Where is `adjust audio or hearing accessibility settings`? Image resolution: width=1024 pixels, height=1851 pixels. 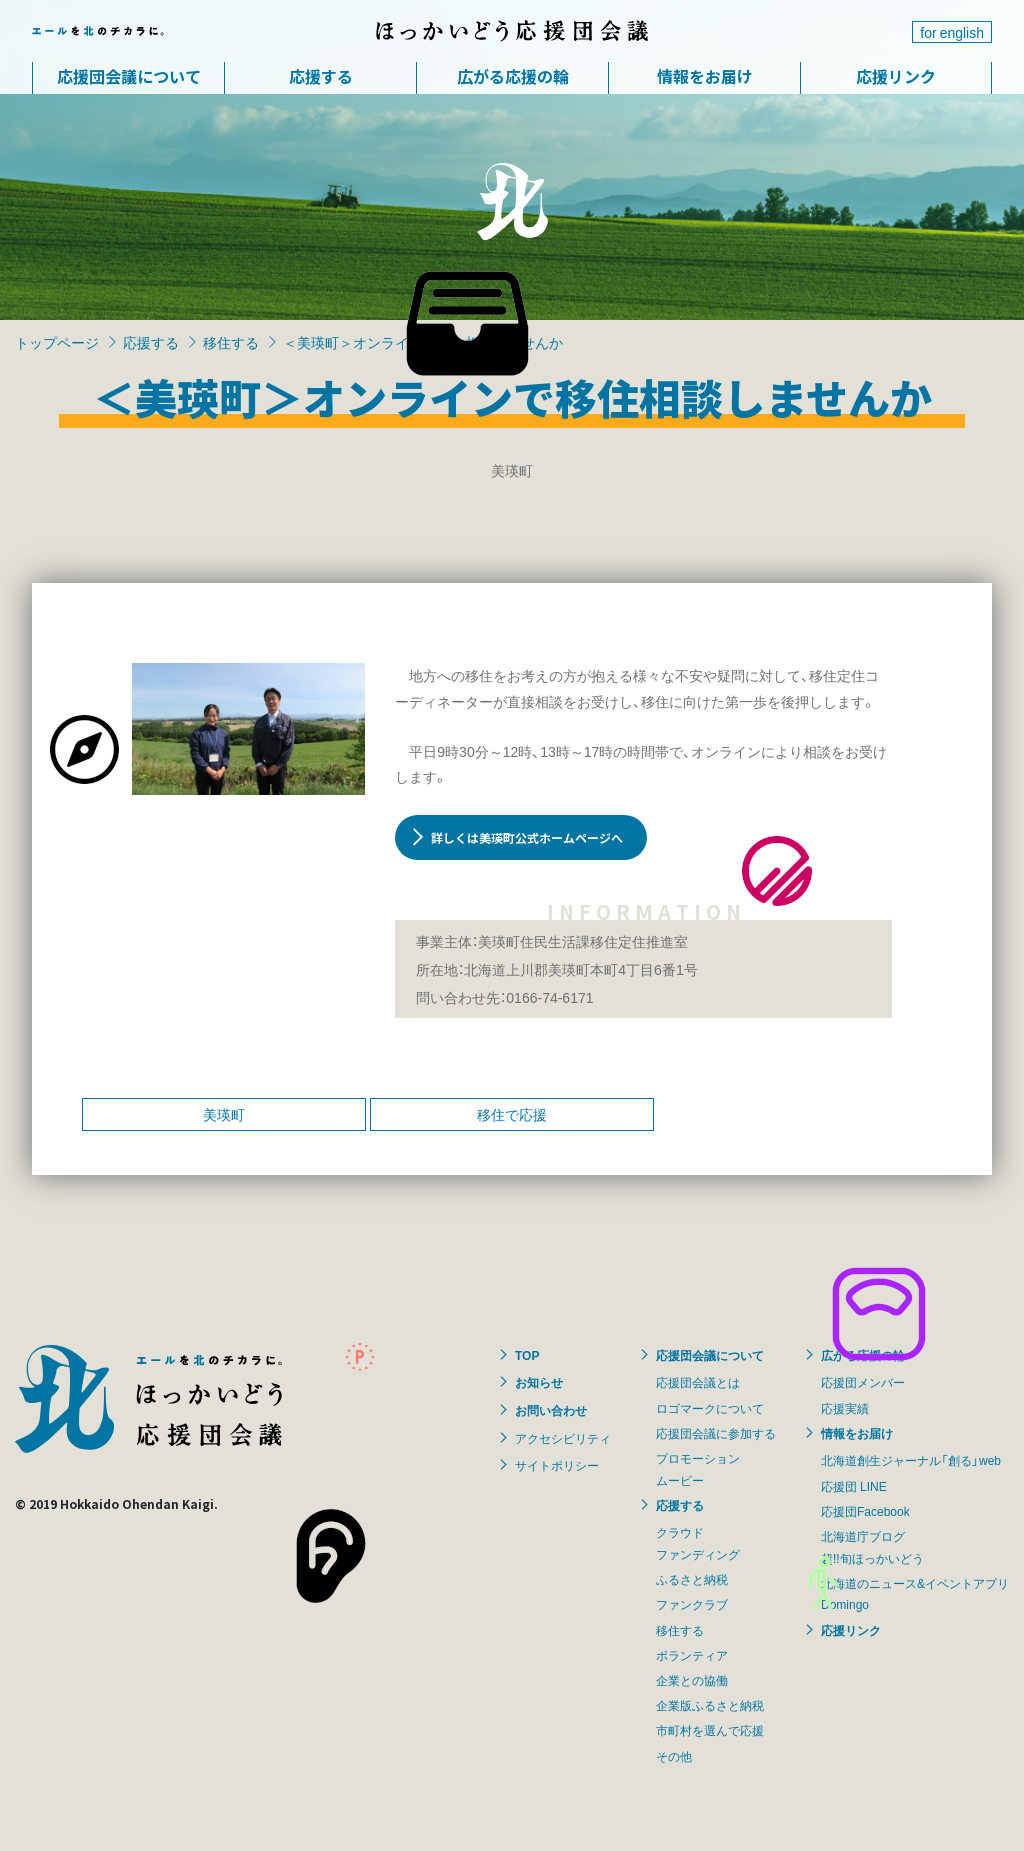 adjust audio or hearing accessibility settings is located at coordinates (331, 1556).